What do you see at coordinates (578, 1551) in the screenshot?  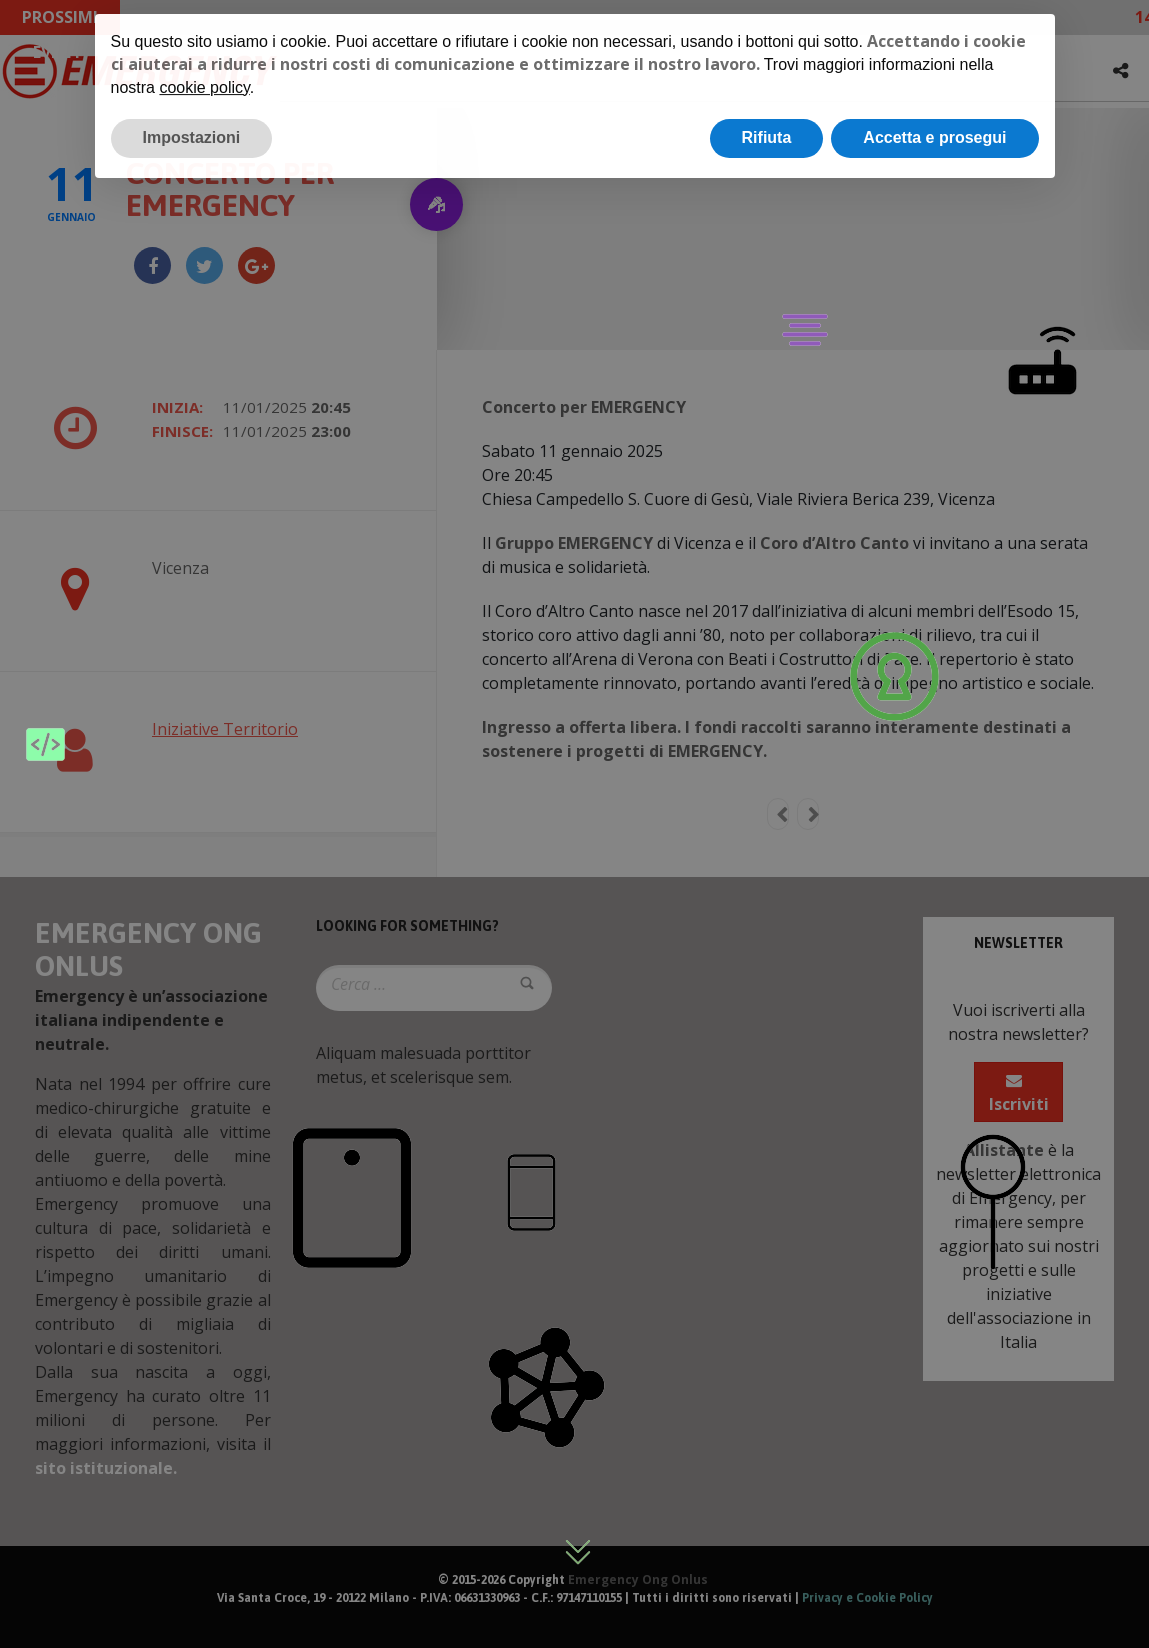 I see `expand to show more content below` at bounding box center [578, 1551].